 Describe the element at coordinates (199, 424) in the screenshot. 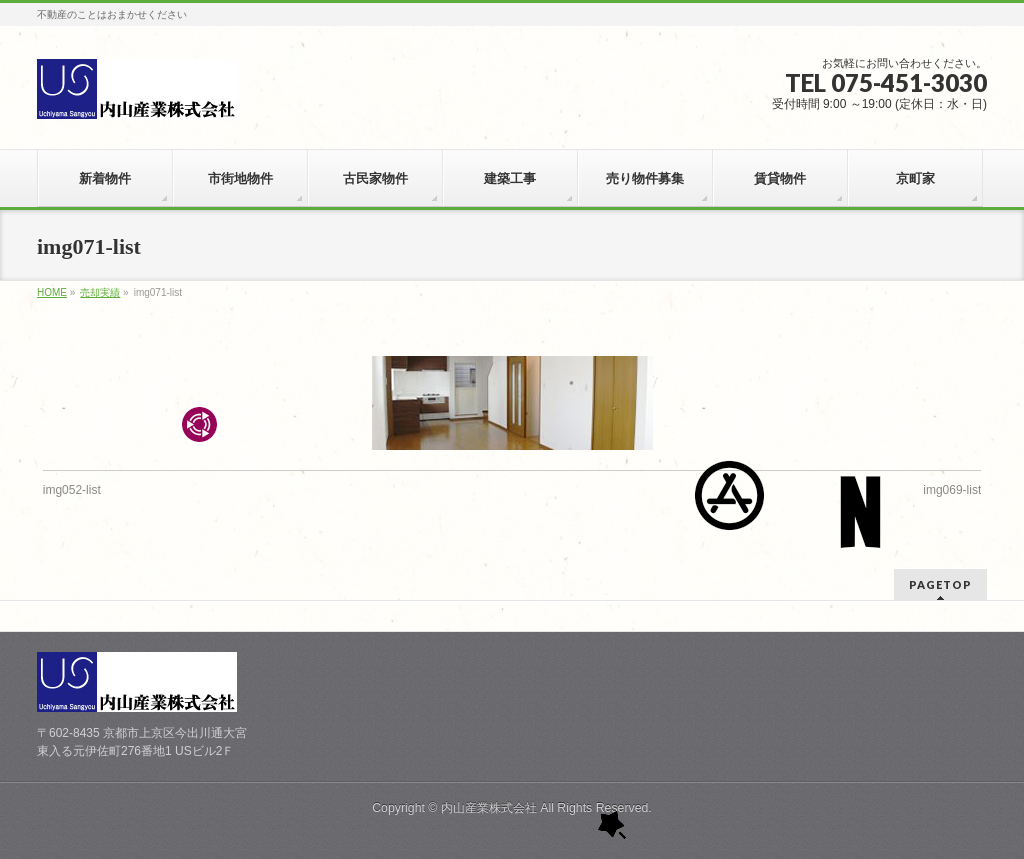

I see `ubuntu mate linux distribution logo` at that location.